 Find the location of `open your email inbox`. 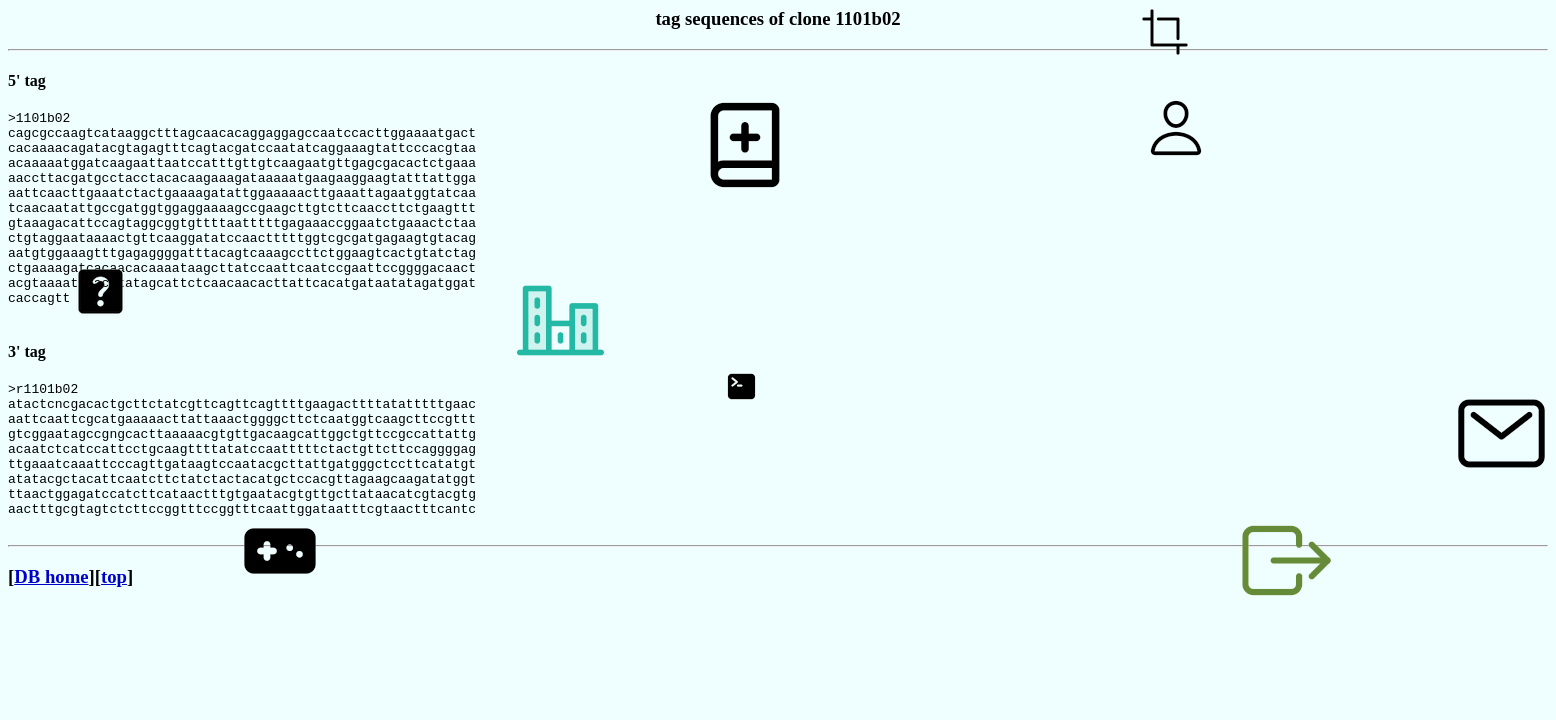

open your email inbox is located at coordinates (1501, 433).